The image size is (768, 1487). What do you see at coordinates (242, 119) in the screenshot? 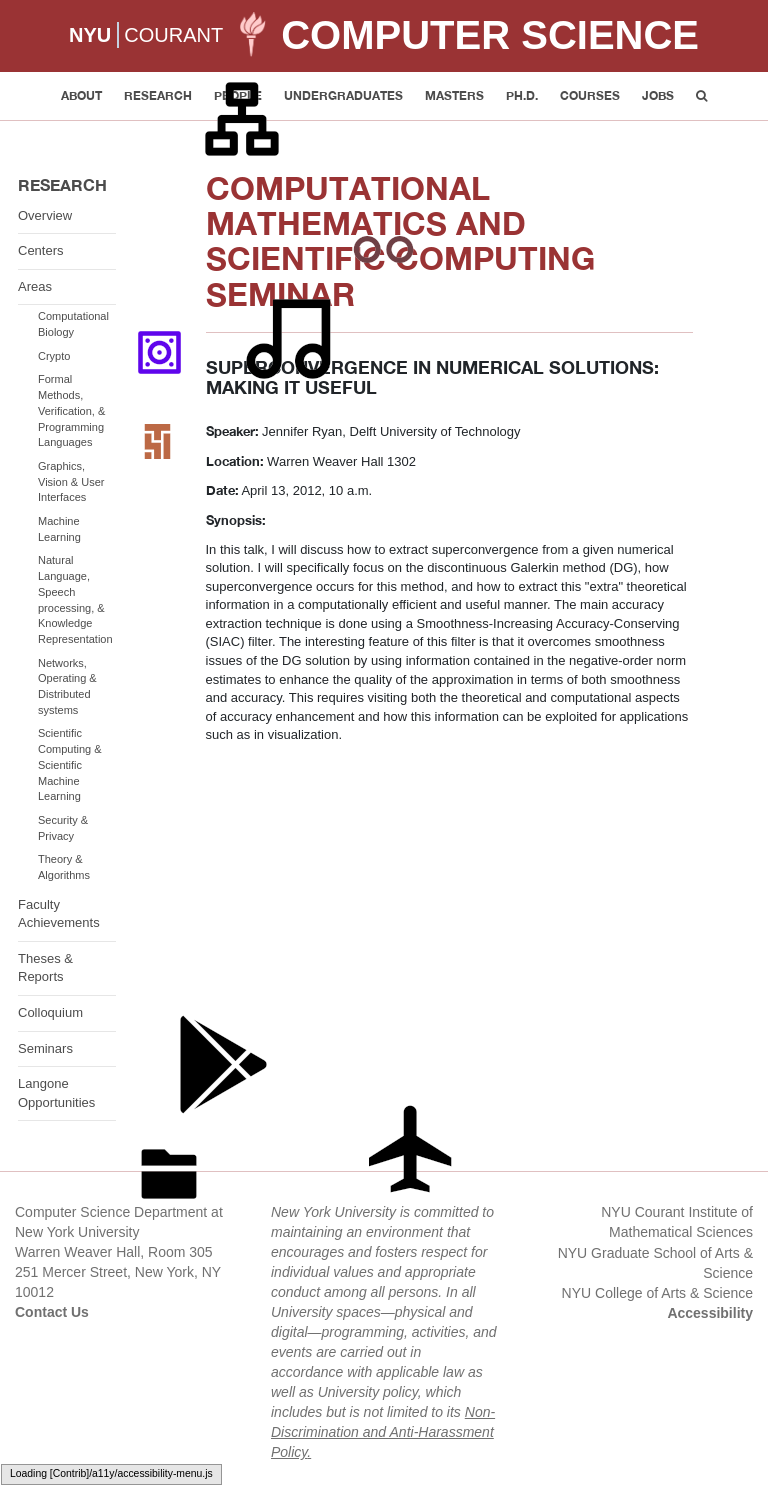
I see `view organization hierarchy` at bounding box center [242, 119].